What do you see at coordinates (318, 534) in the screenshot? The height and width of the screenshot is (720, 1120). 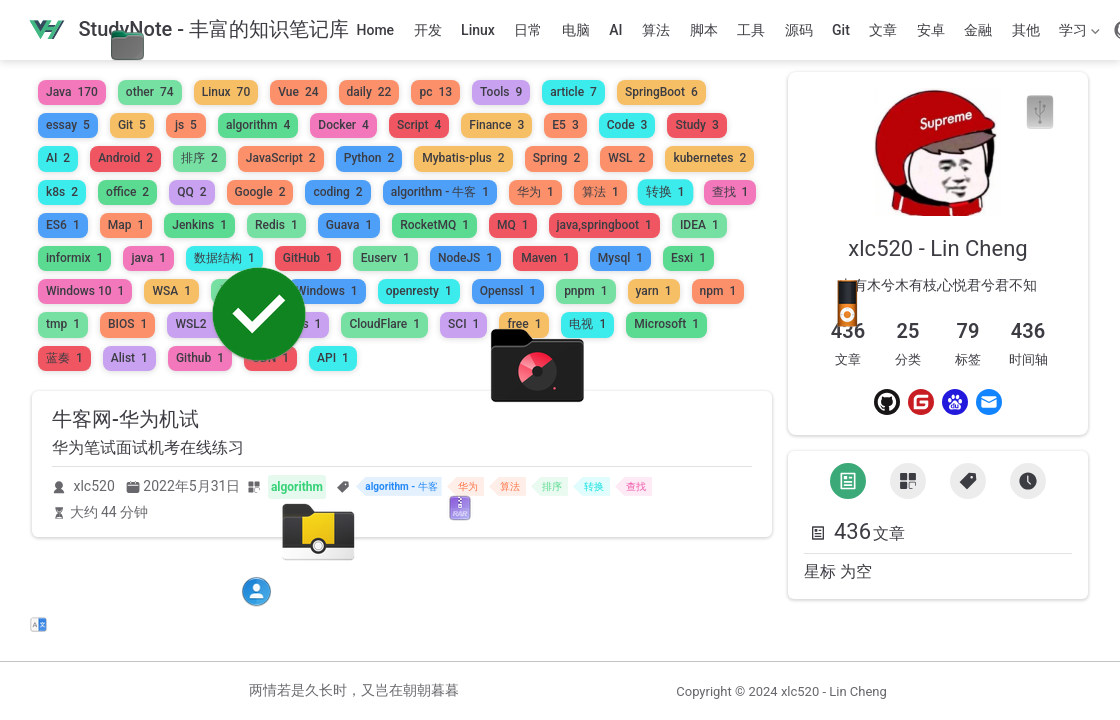 I see `folder for pokémon game files or assets` at bounding box center [318, 534].